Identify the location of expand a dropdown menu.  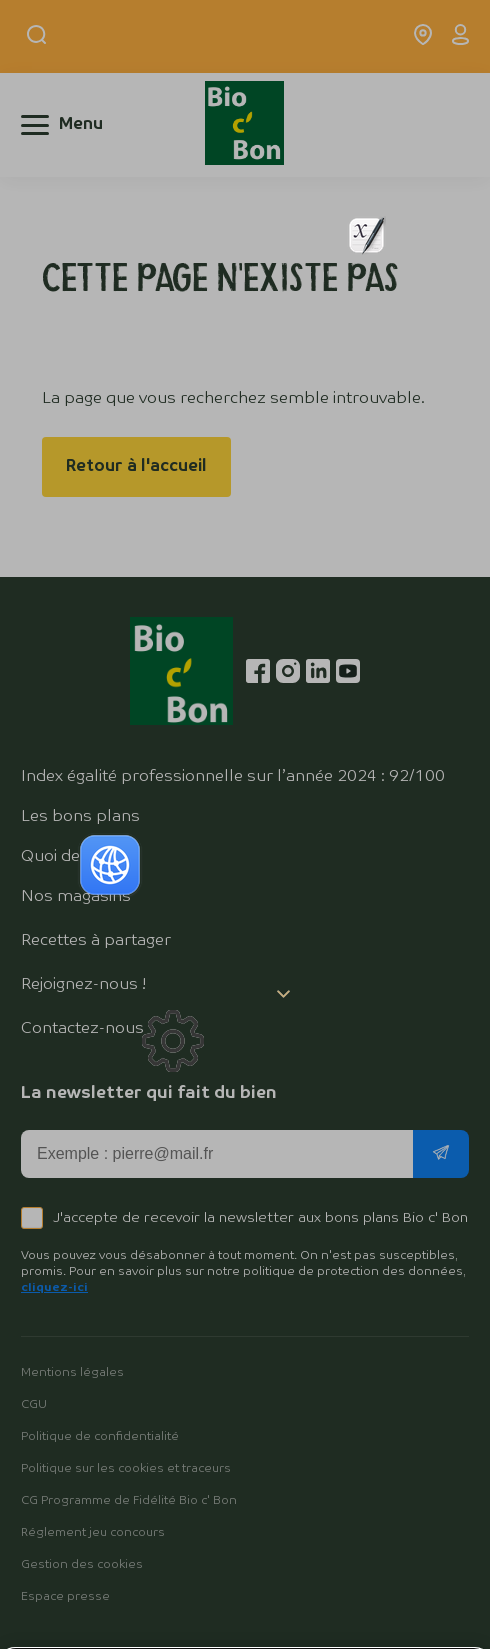
(283, 993).